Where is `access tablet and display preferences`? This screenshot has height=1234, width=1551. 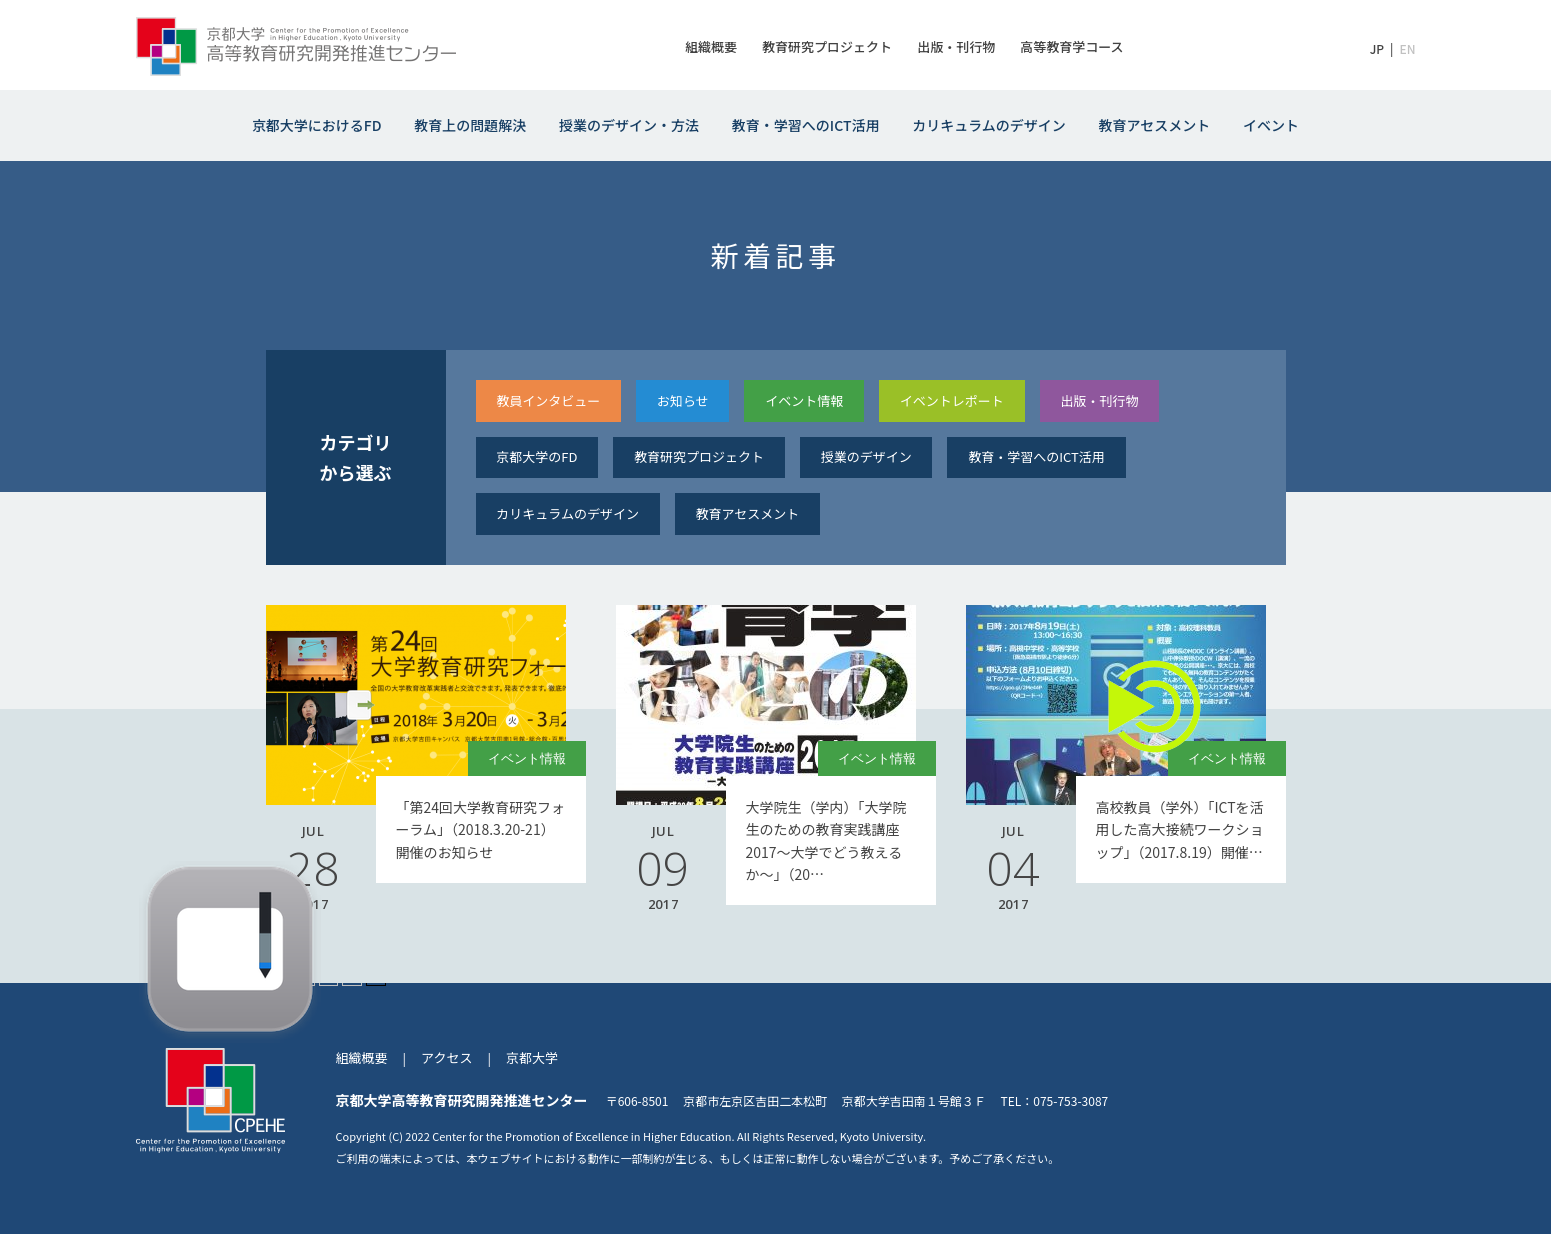 access tablet and display preferences is located at coordinates (230, 952).